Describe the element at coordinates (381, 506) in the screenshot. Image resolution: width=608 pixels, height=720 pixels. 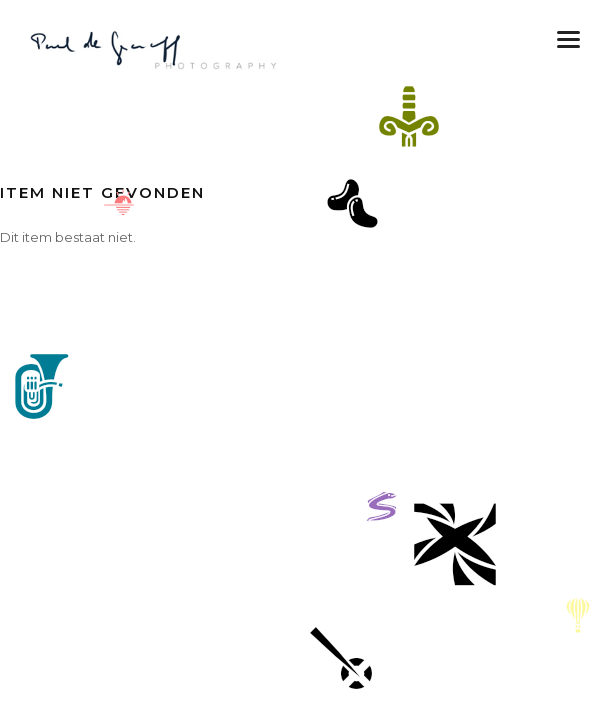
I see `eel creature or fish type in a game inventory` at that location.